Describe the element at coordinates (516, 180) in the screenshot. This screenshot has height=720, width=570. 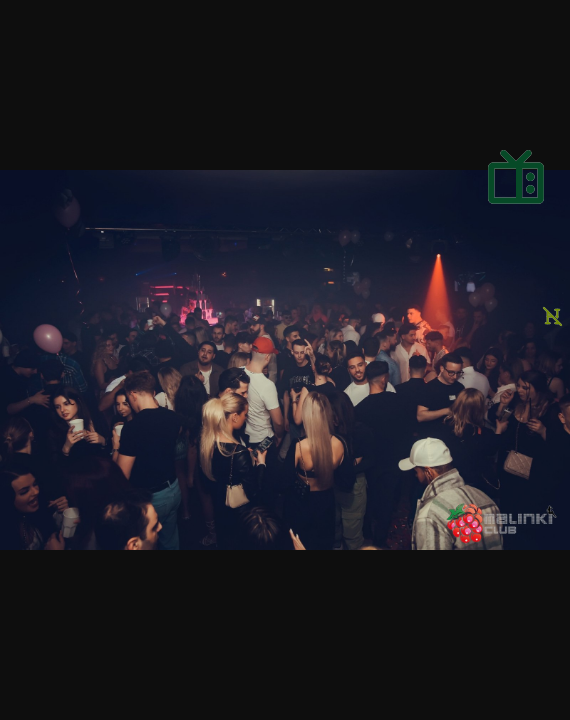
I see `access TV or video streaming services` at that location.